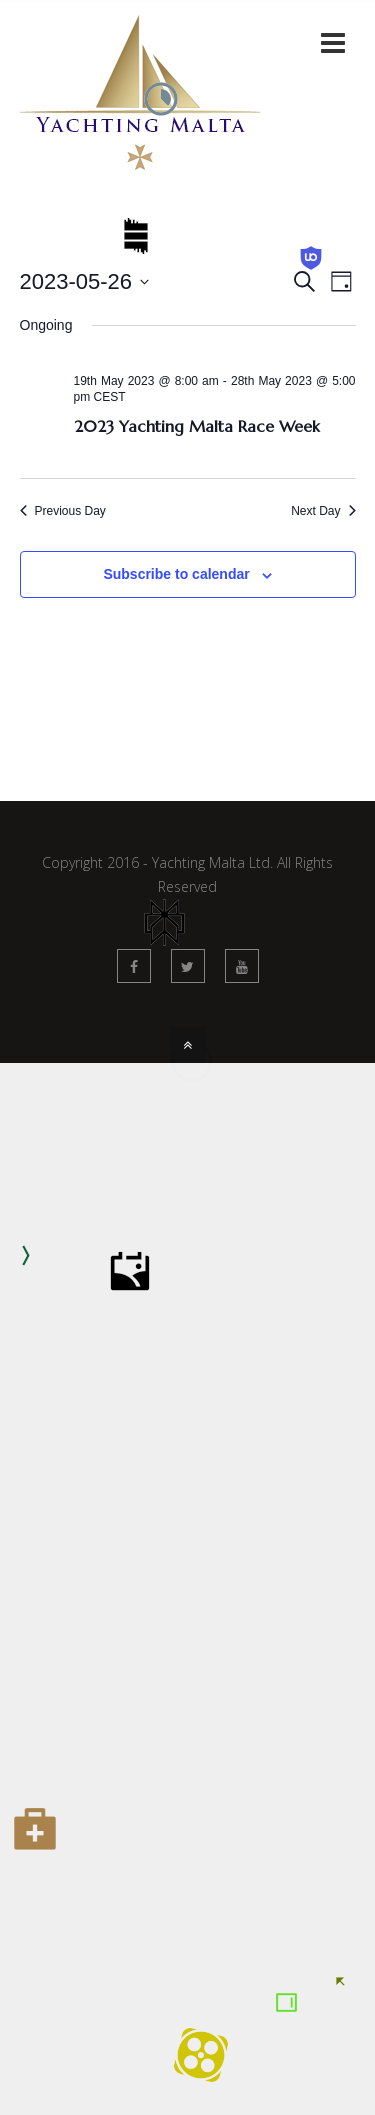 This screenshot has width=375, height=2115. Describe the element at coordinates (35, 1831) in the screenshot. I see `access health or medical resources` at that location.